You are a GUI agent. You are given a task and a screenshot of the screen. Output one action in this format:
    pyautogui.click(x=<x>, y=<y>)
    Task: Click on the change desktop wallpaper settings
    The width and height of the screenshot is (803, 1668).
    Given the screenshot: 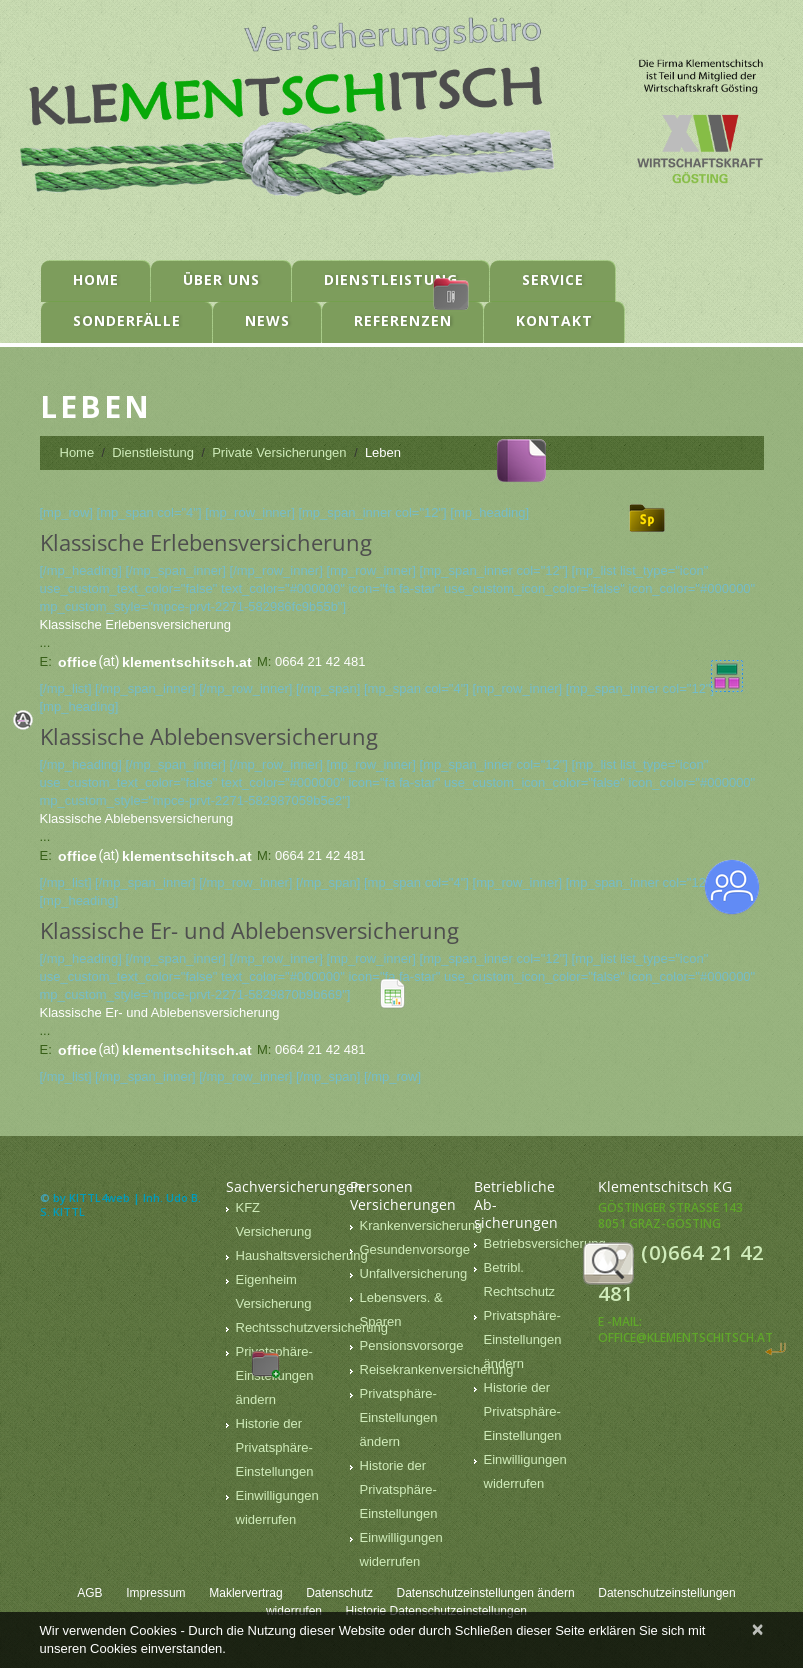 What is the action you would take?
    pyautogui.click(x=521, y=459)
    